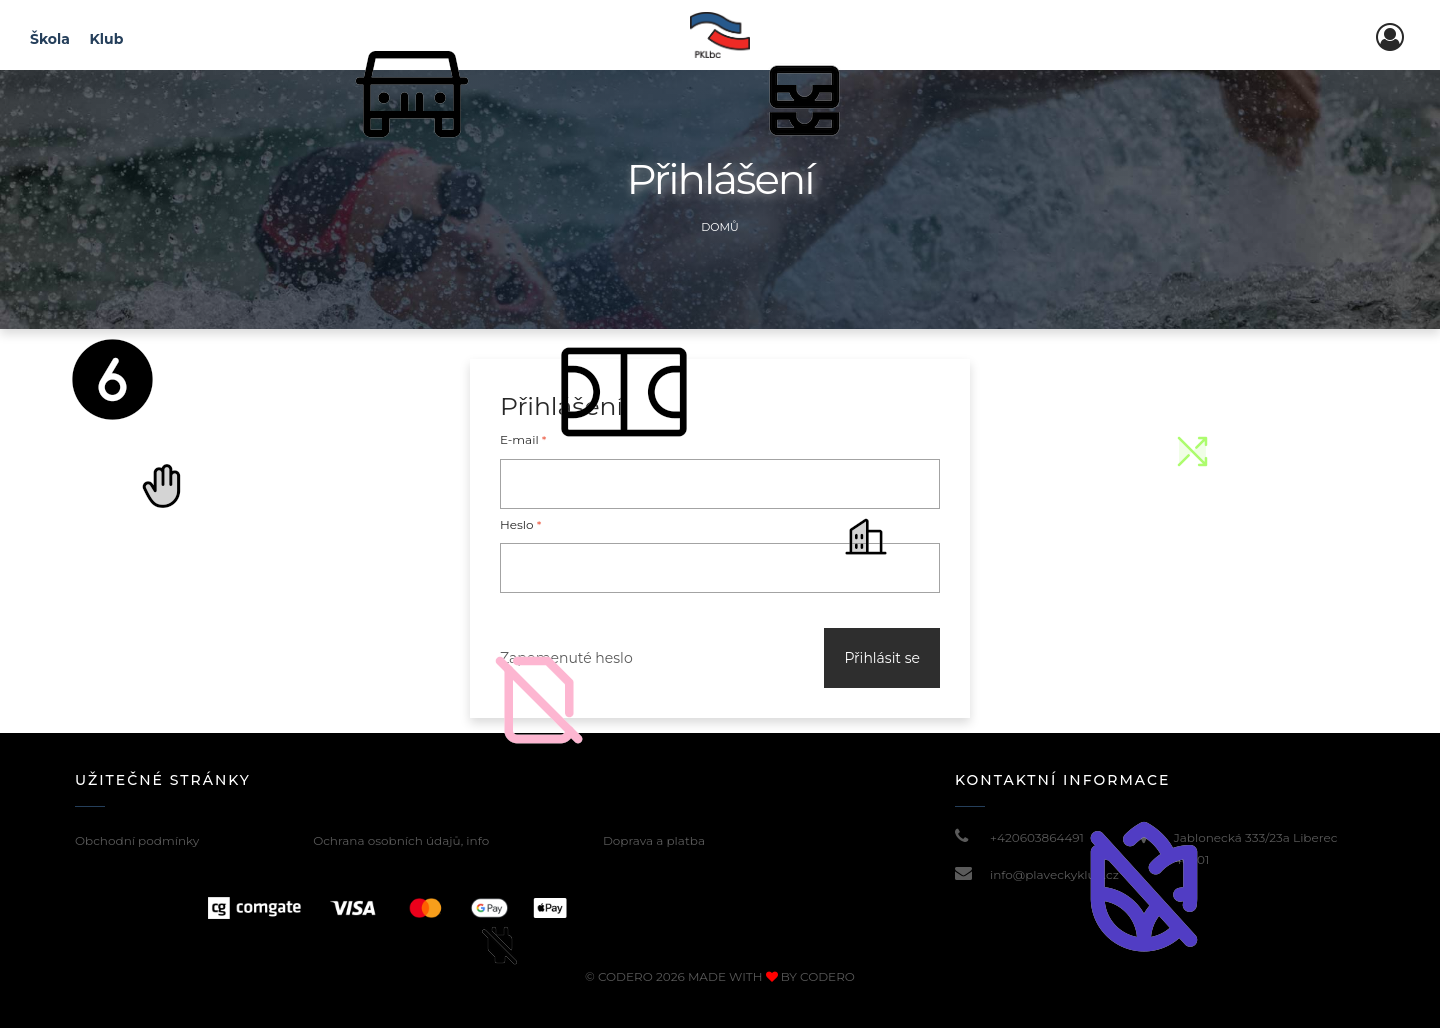 This screenshot has height=1028, width=1440. What do you see at coordinates (112, 379) in the screenshot?
I see `indicates step 6 in a multi-step process` at bounding box center [112, 379].